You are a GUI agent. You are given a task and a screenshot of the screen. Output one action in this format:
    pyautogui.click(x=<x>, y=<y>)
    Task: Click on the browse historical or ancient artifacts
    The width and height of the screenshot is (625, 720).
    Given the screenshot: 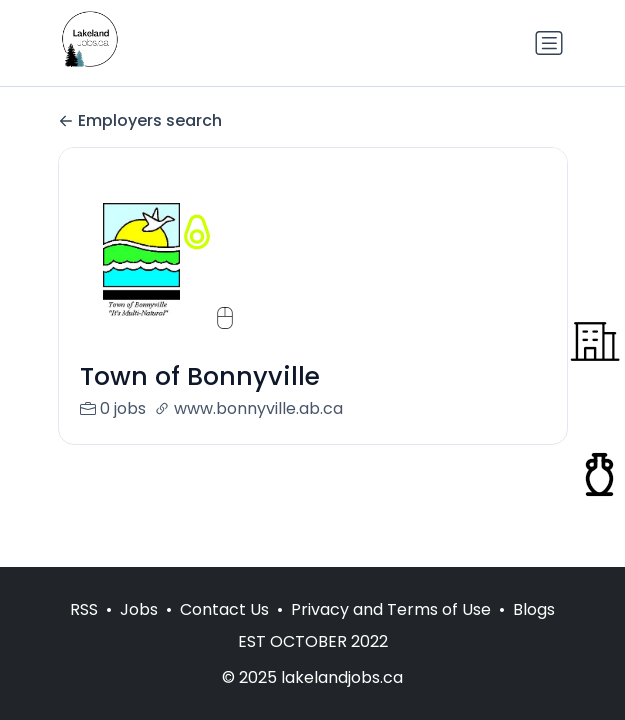 What is the action you would take?
    pyautogui.click(x=599, y=474)
    